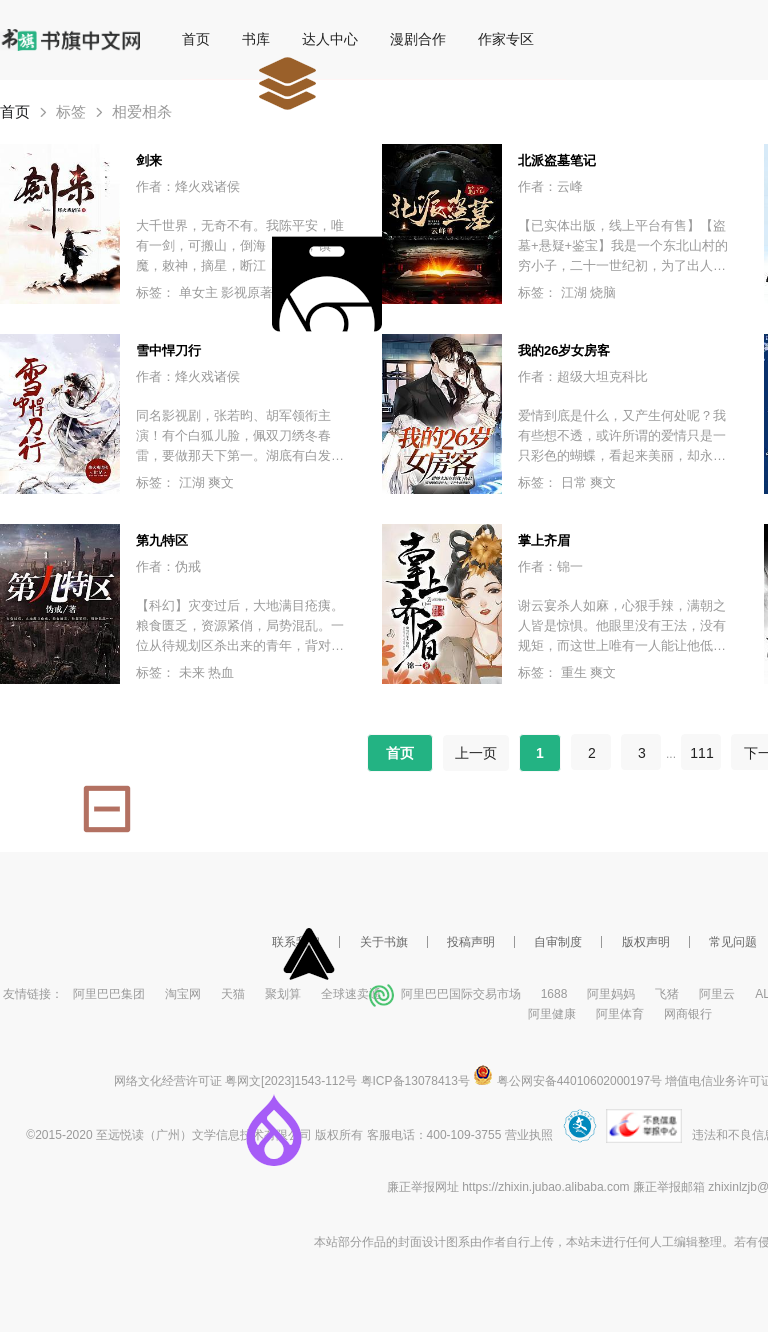  What do you see at coordinates (381, 995) in the screenshot?
I see `lucide icon library logo` at bounding box center [381, 995].